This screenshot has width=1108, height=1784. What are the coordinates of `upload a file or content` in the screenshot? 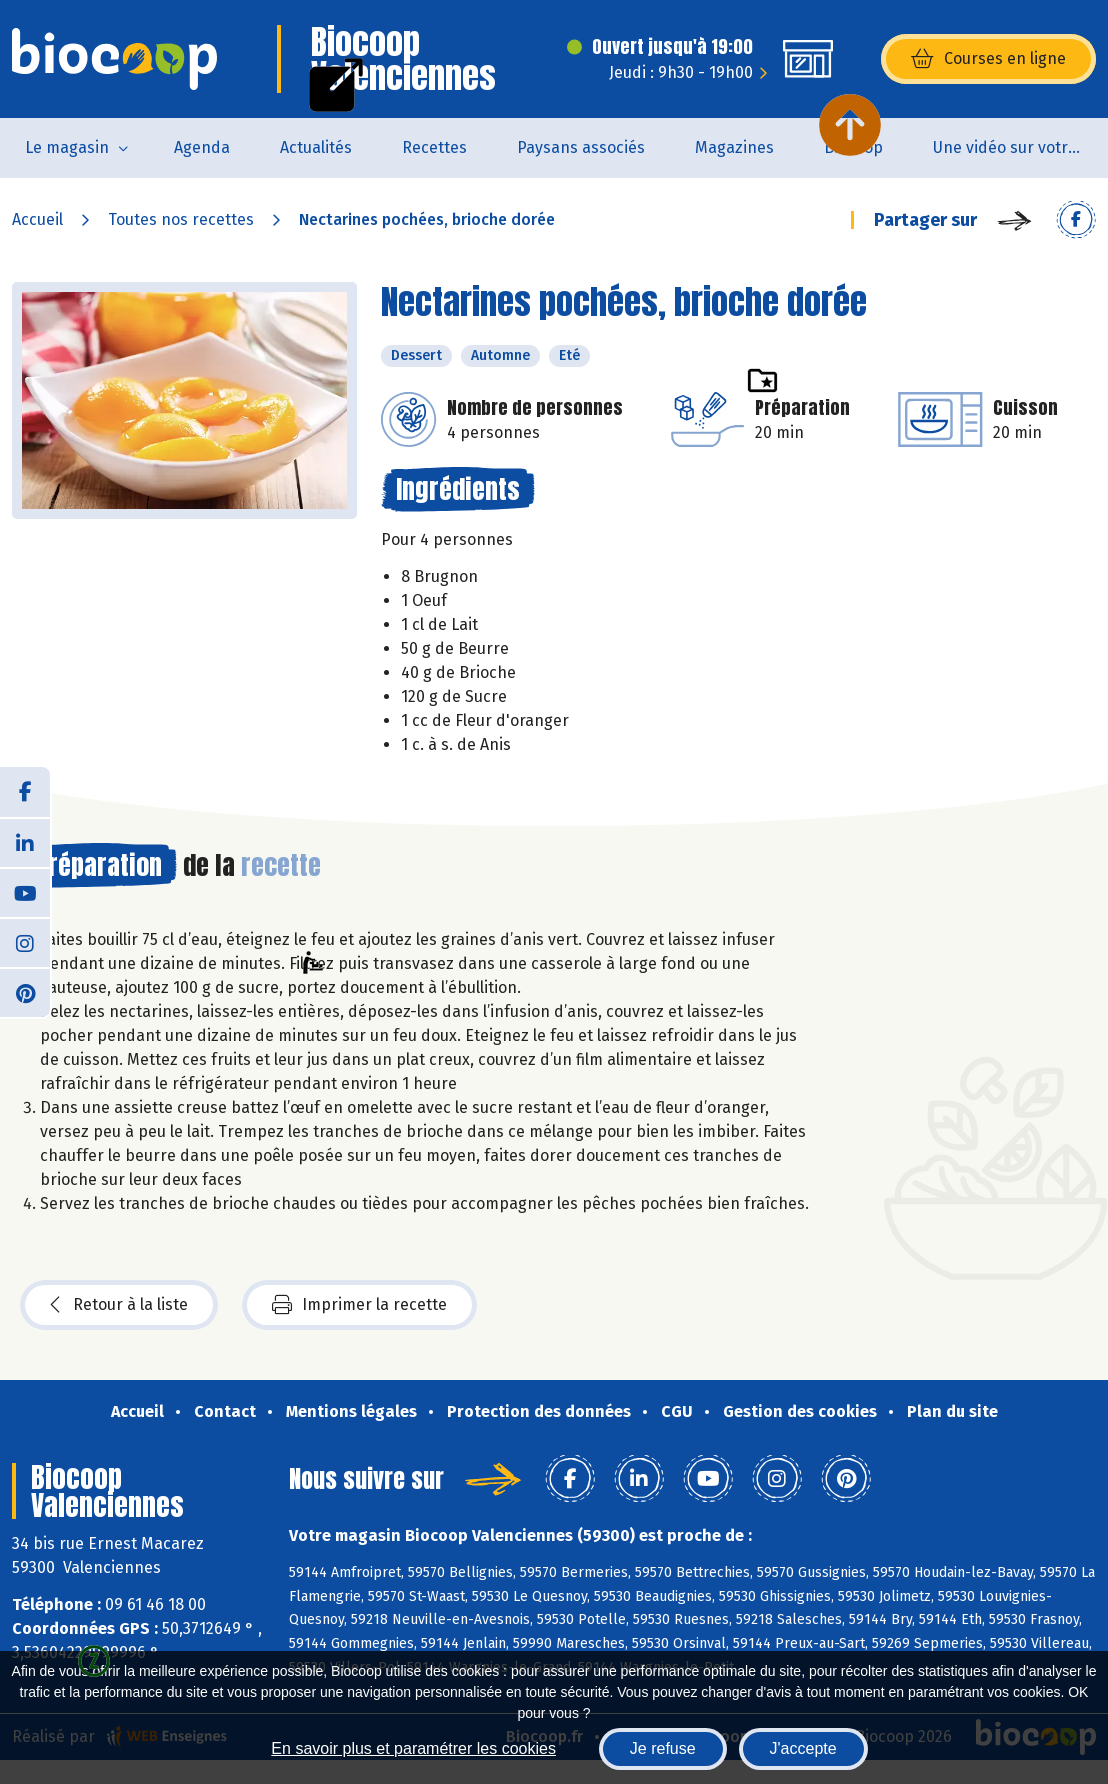 It's located at (850, 125).